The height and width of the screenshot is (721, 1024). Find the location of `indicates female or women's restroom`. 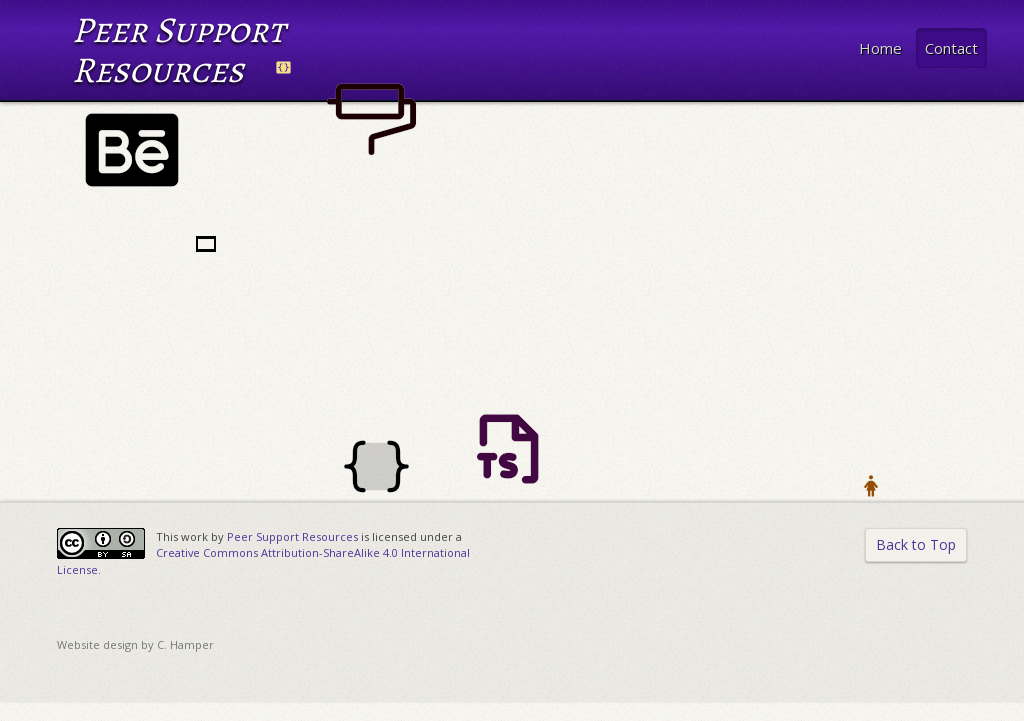

indicates female or women's restroom is located at coordinates (871, 486).